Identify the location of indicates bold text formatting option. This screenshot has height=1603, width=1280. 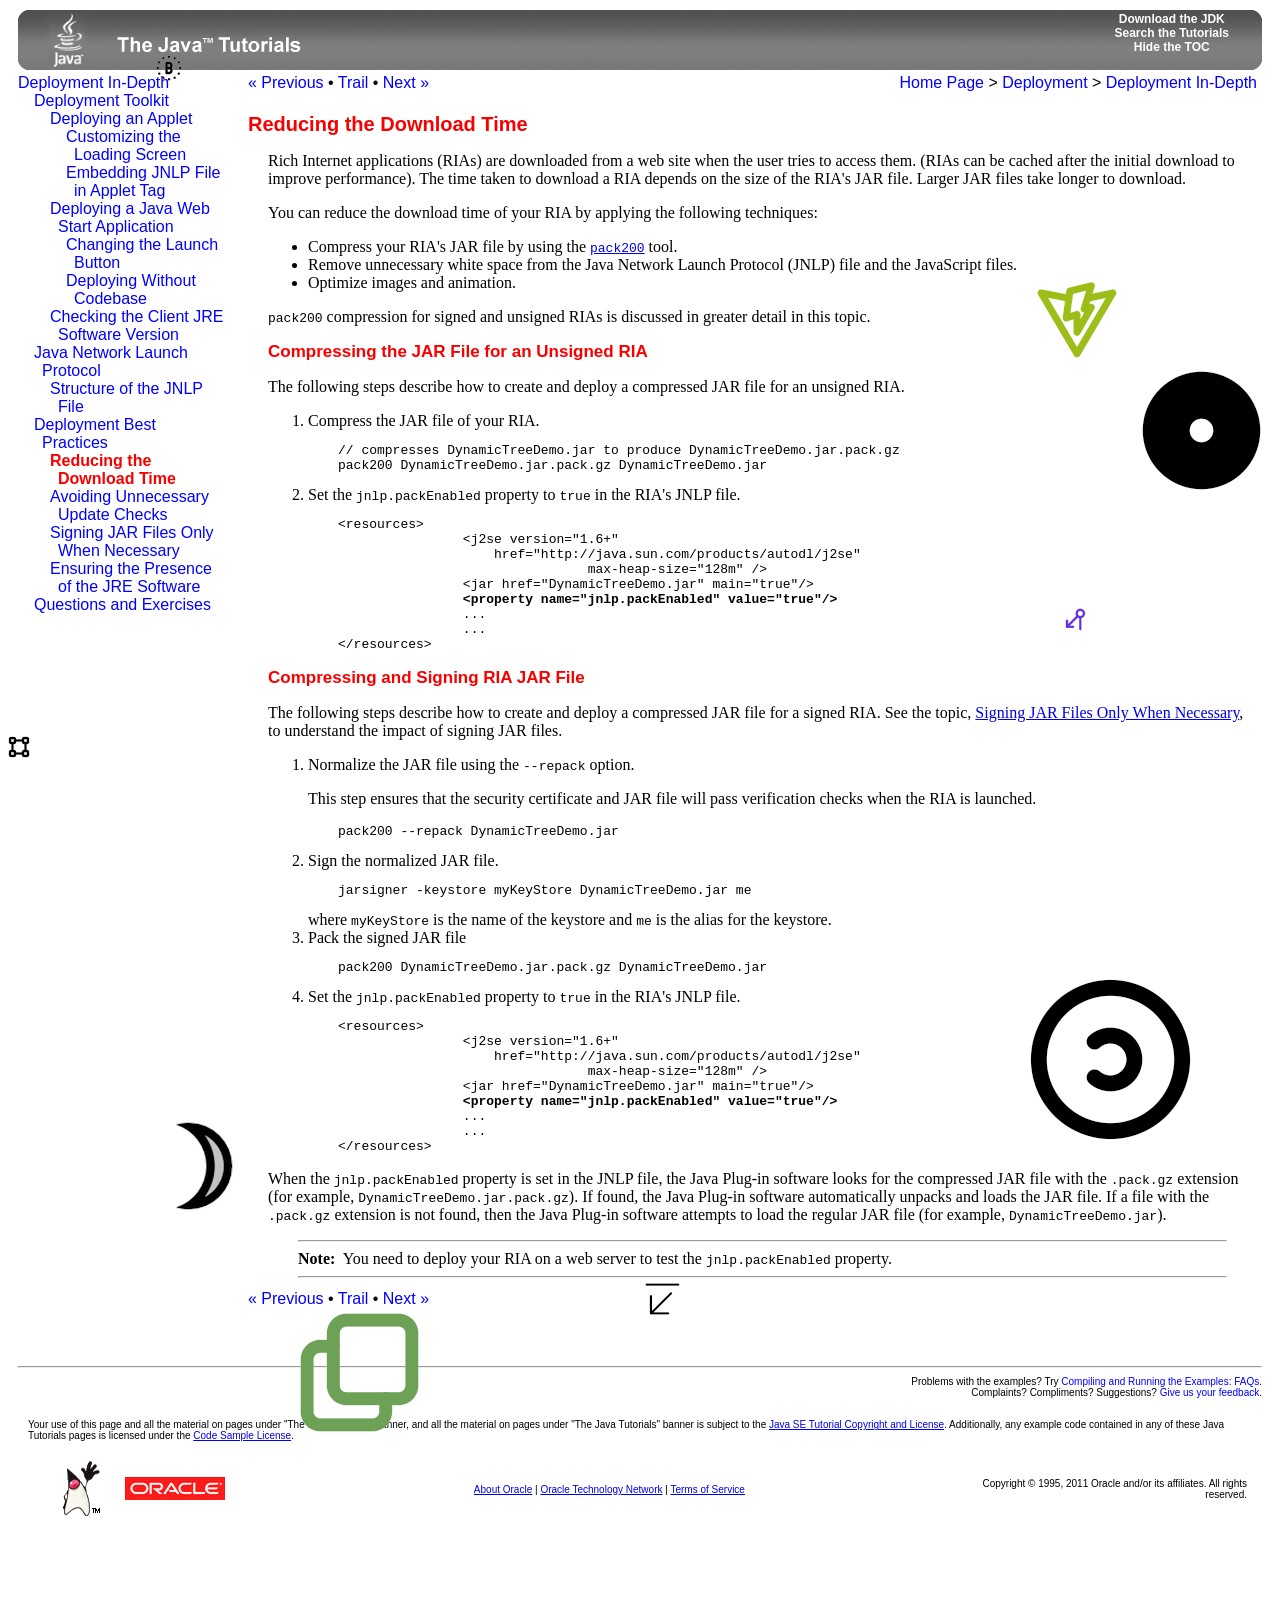
(169, 68).